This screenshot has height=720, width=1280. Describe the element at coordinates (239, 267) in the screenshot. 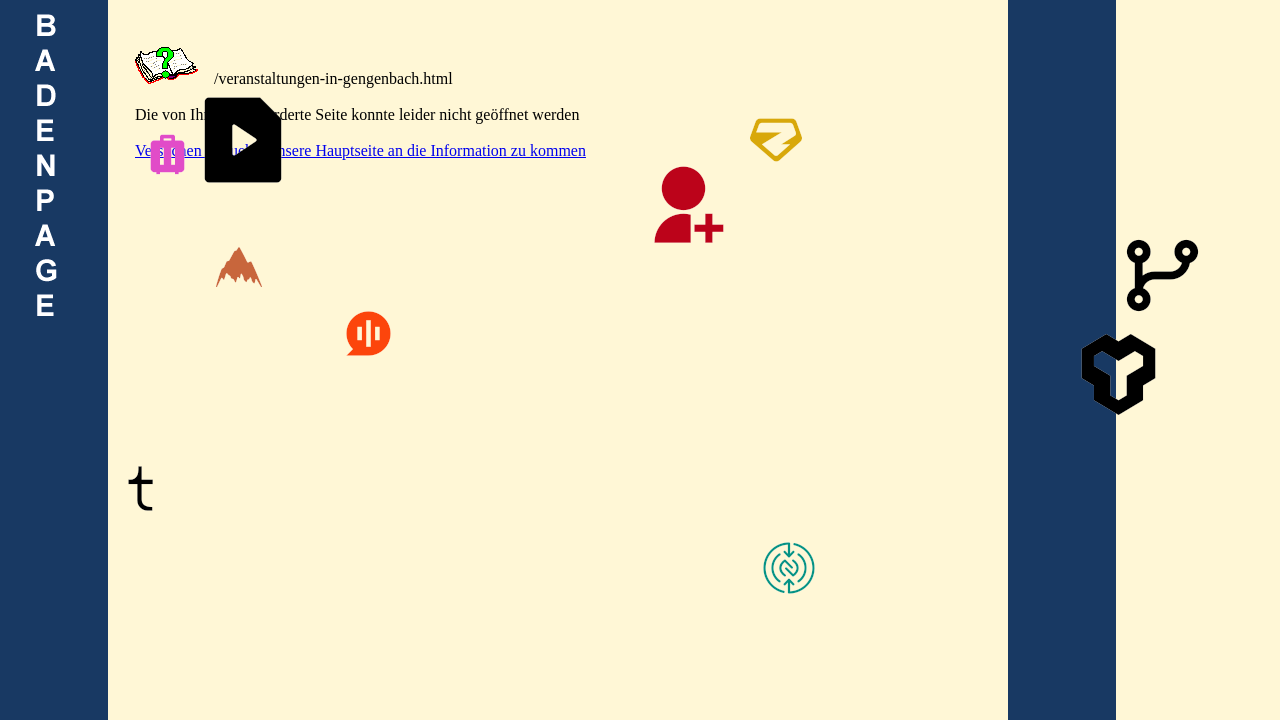

I see `burton snowboards brand logo` at that location.